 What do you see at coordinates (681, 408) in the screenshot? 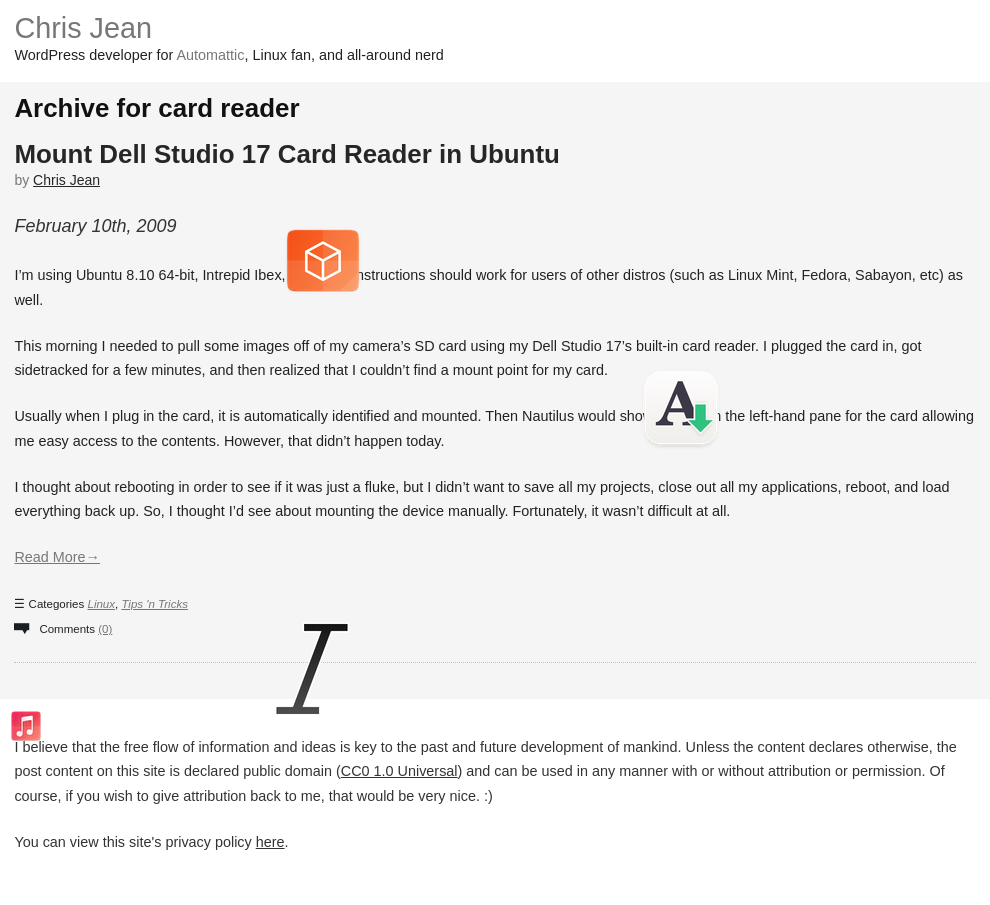
I see `download and install new fonts` at bounding box center [681, 408].